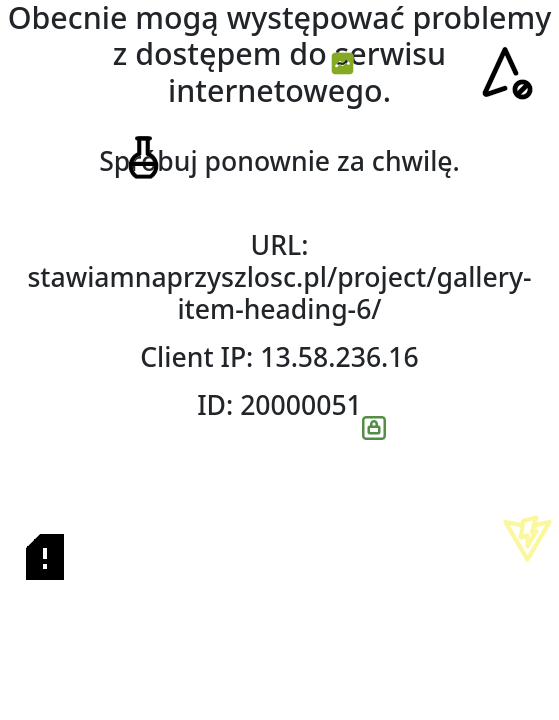  What do you see at coordinates (143, 157) in the screenshot?
I see `access lab or experiment features` at bounding box center [143, 157].